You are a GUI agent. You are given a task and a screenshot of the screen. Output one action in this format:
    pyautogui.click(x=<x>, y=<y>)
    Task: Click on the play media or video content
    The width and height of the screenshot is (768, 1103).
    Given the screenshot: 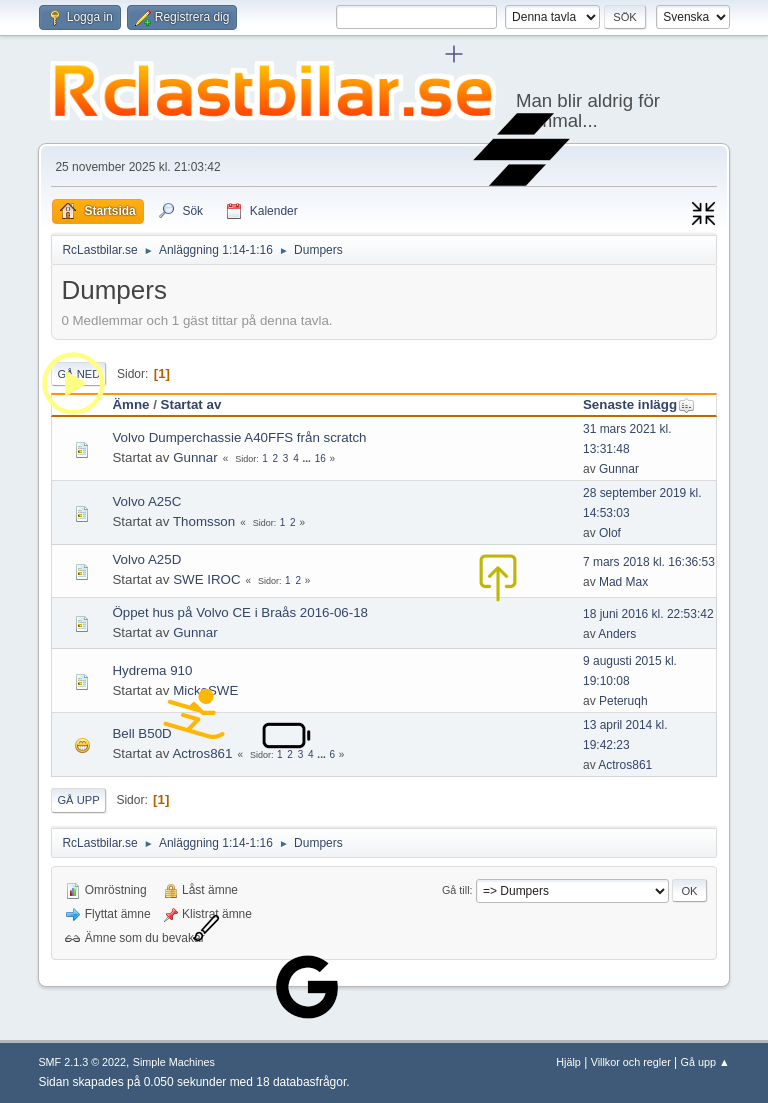 What is the action you would take?
    pyautogui.click(x=73, y=383)
    